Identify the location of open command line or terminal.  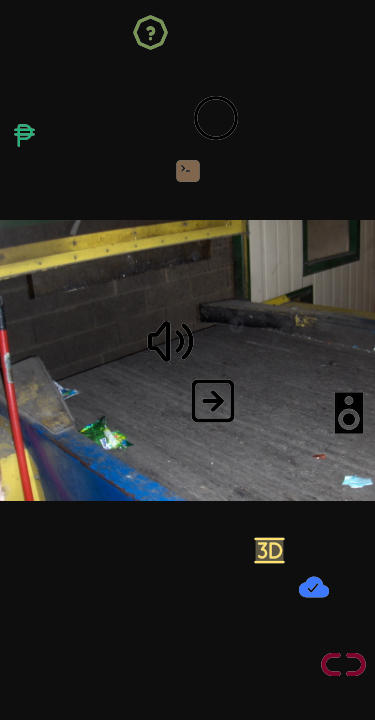
(188, 171).